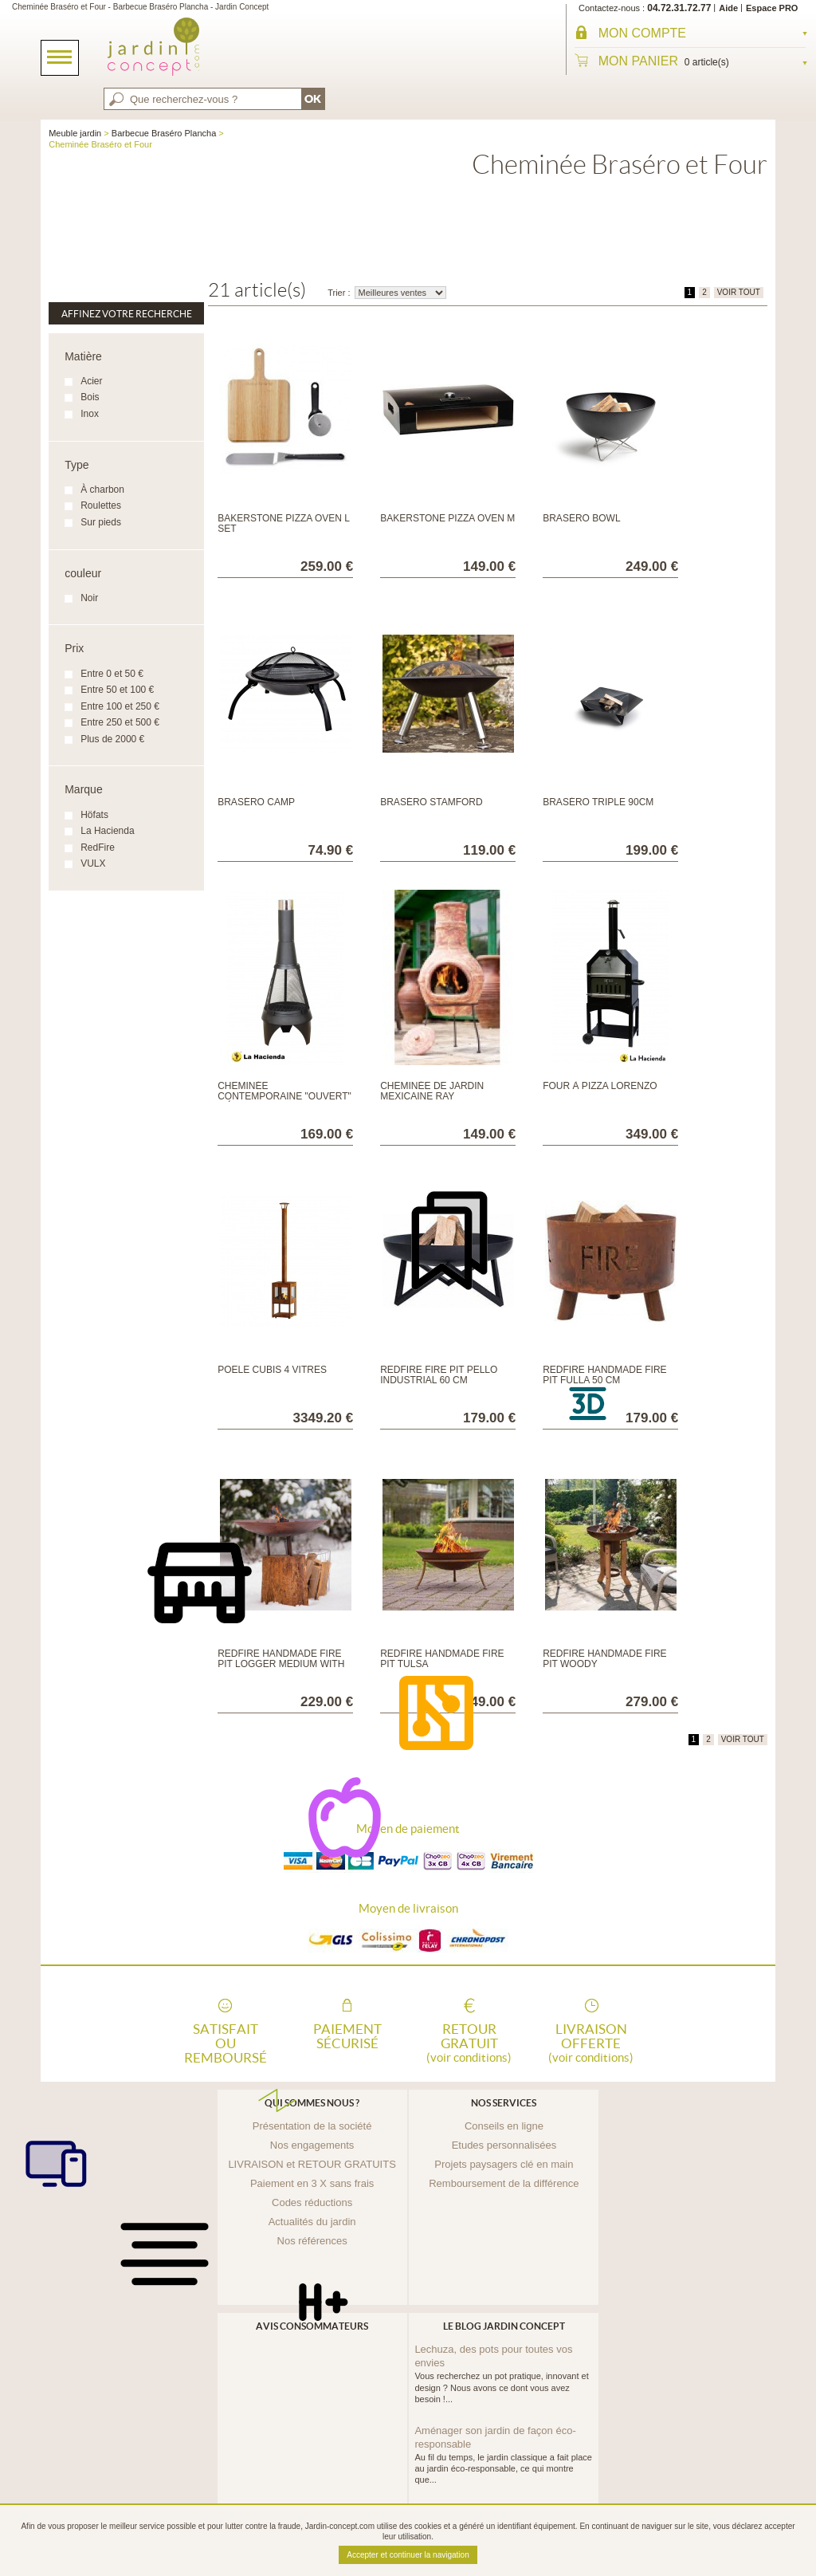  Describe the element at coordinates (277, 2100) in the screenshot. I see `select sawtooth waveform in audio synthesizer` at that location.